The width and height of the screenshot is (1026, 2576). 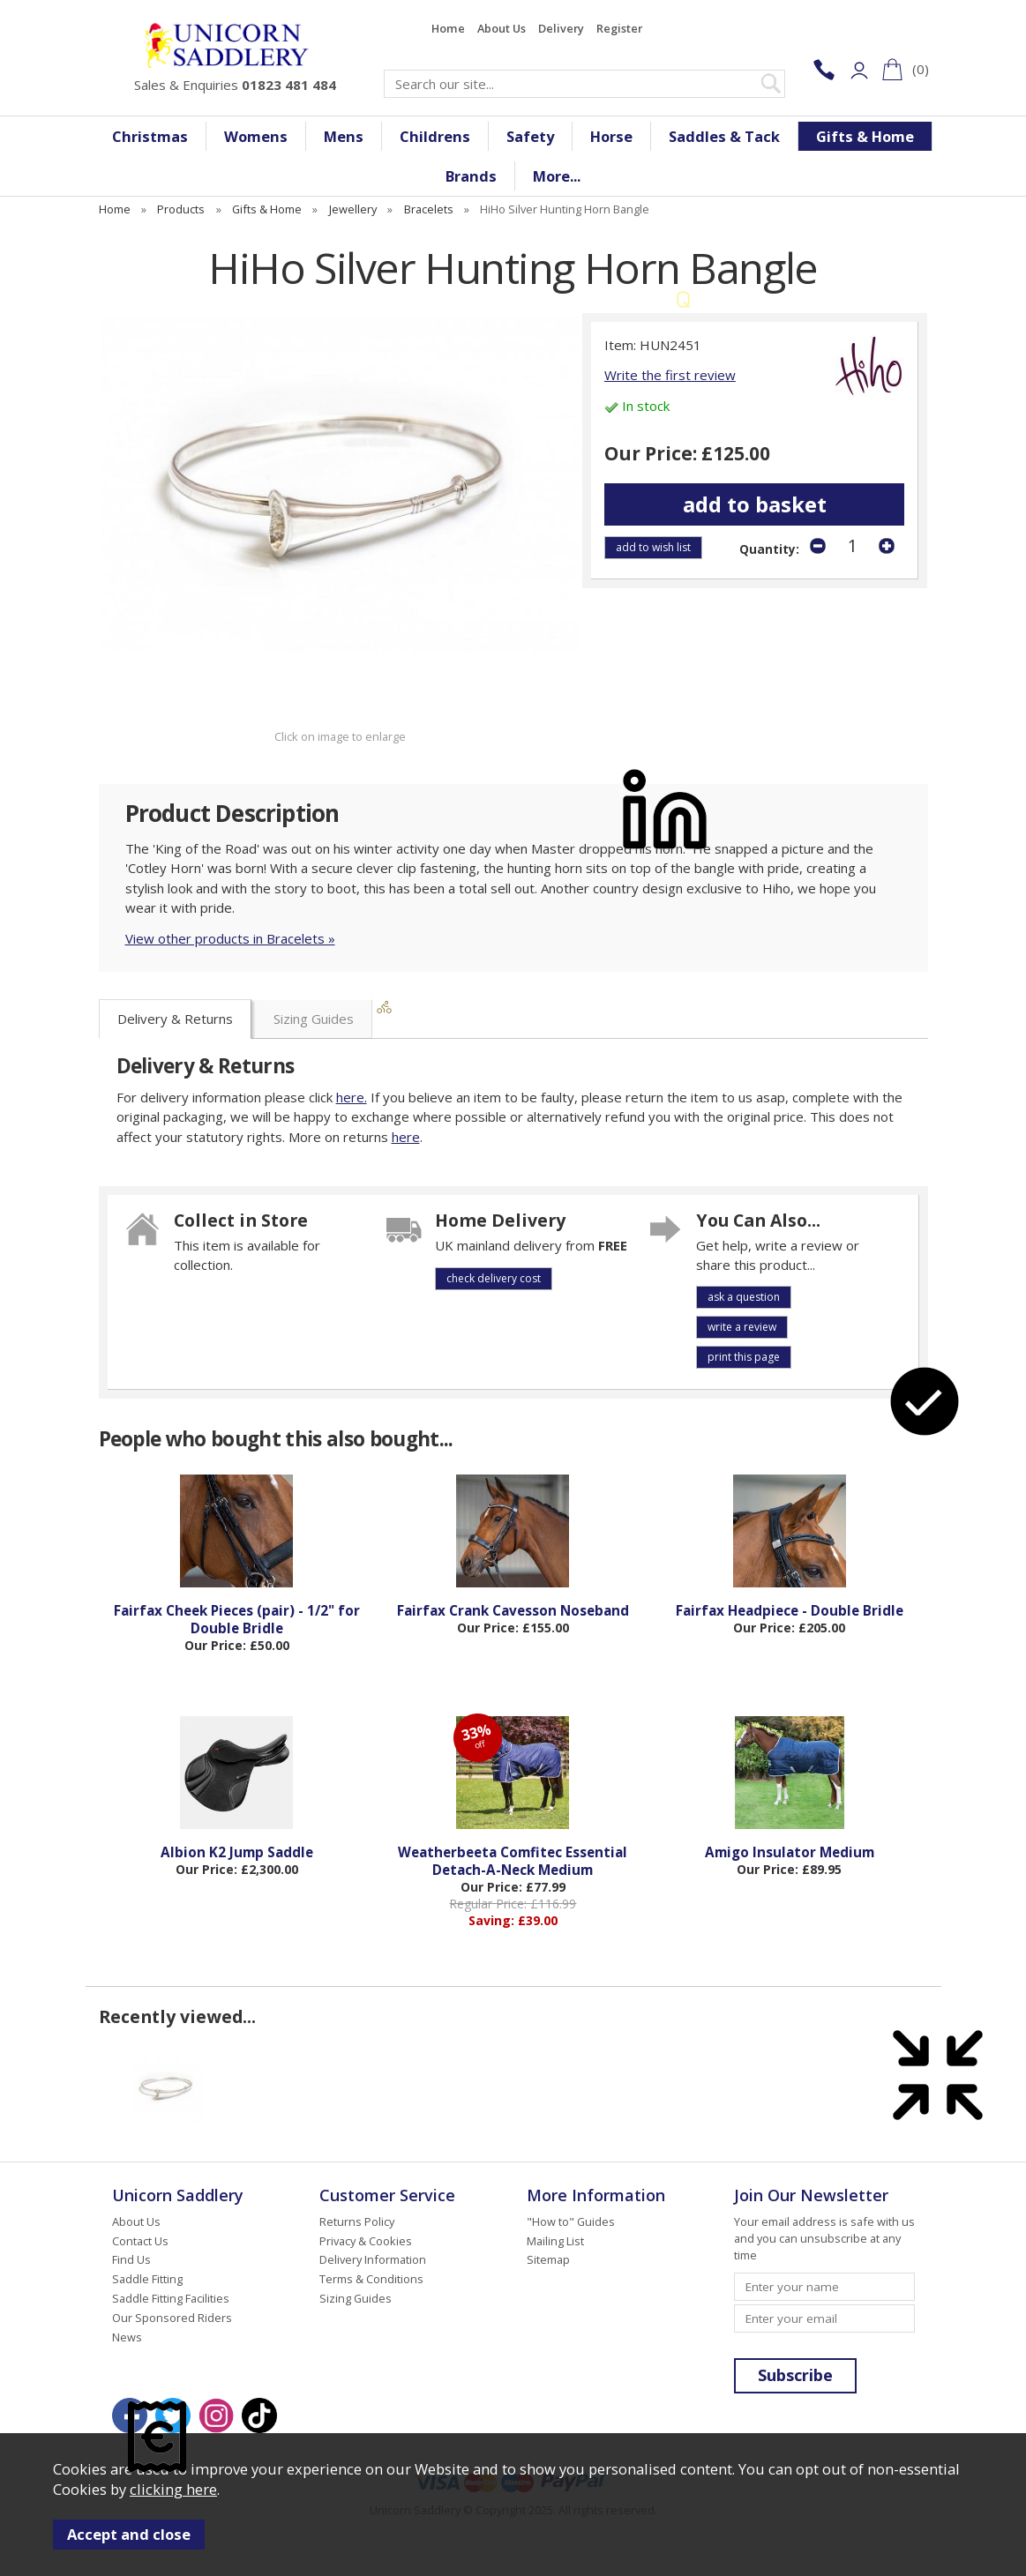 What do you see at coordinates (384, 1007) in the screenshot?
I see `select cycling as transportation mode` at bounding box center [384, 1007].